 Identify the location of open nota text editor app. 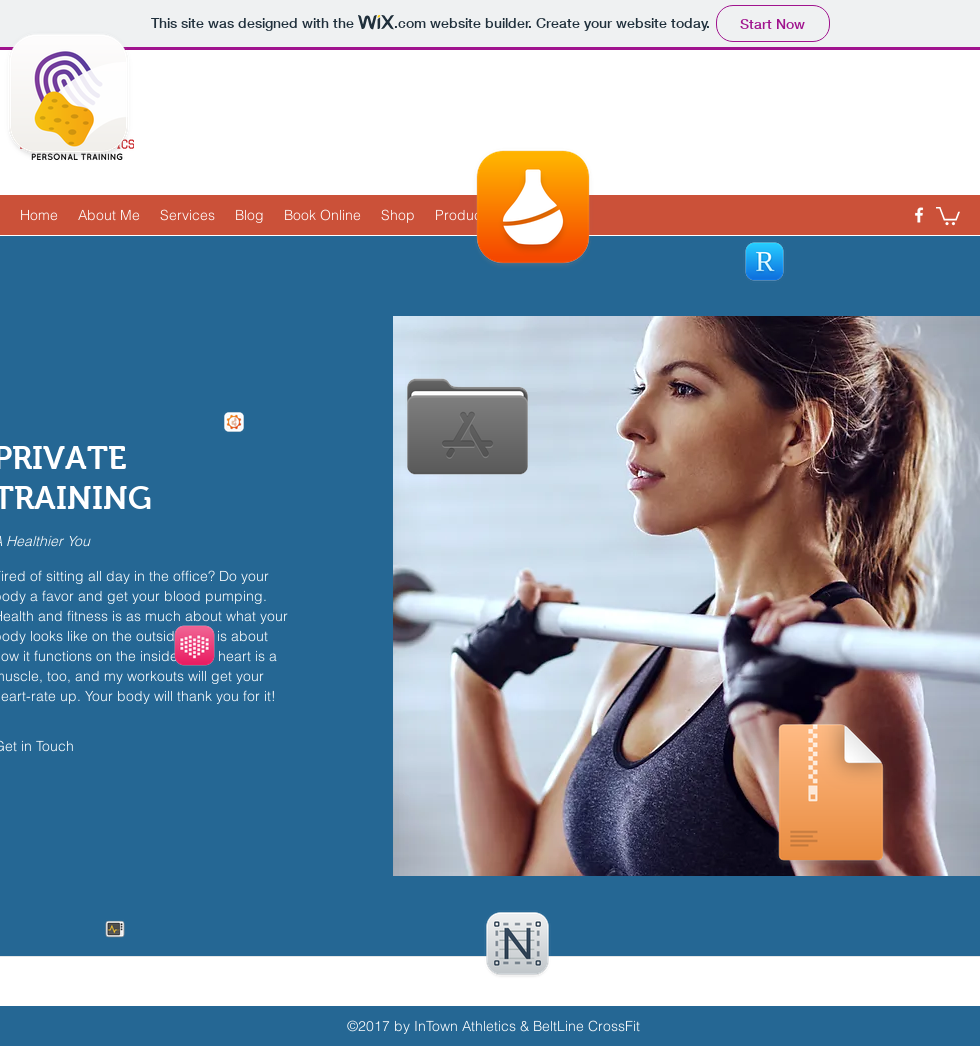
(517, 943).